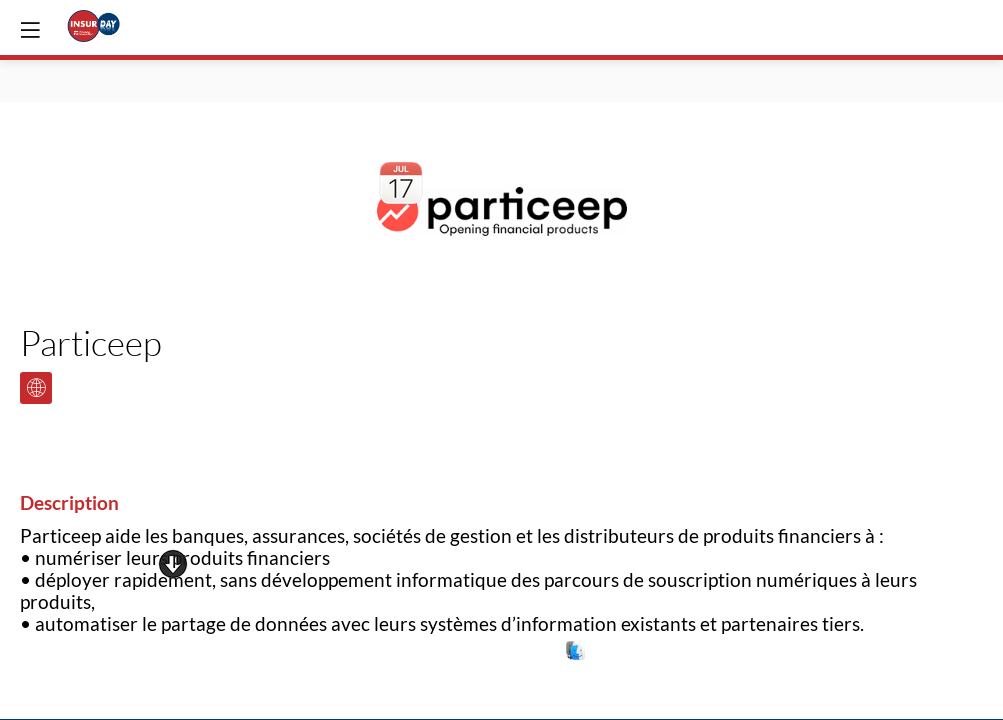 This screenshot has width=1003, height=720. What do you see at coordinates (401, 183) in the screenshot?
I see `open calendar app` at bounding box center [401, 183].